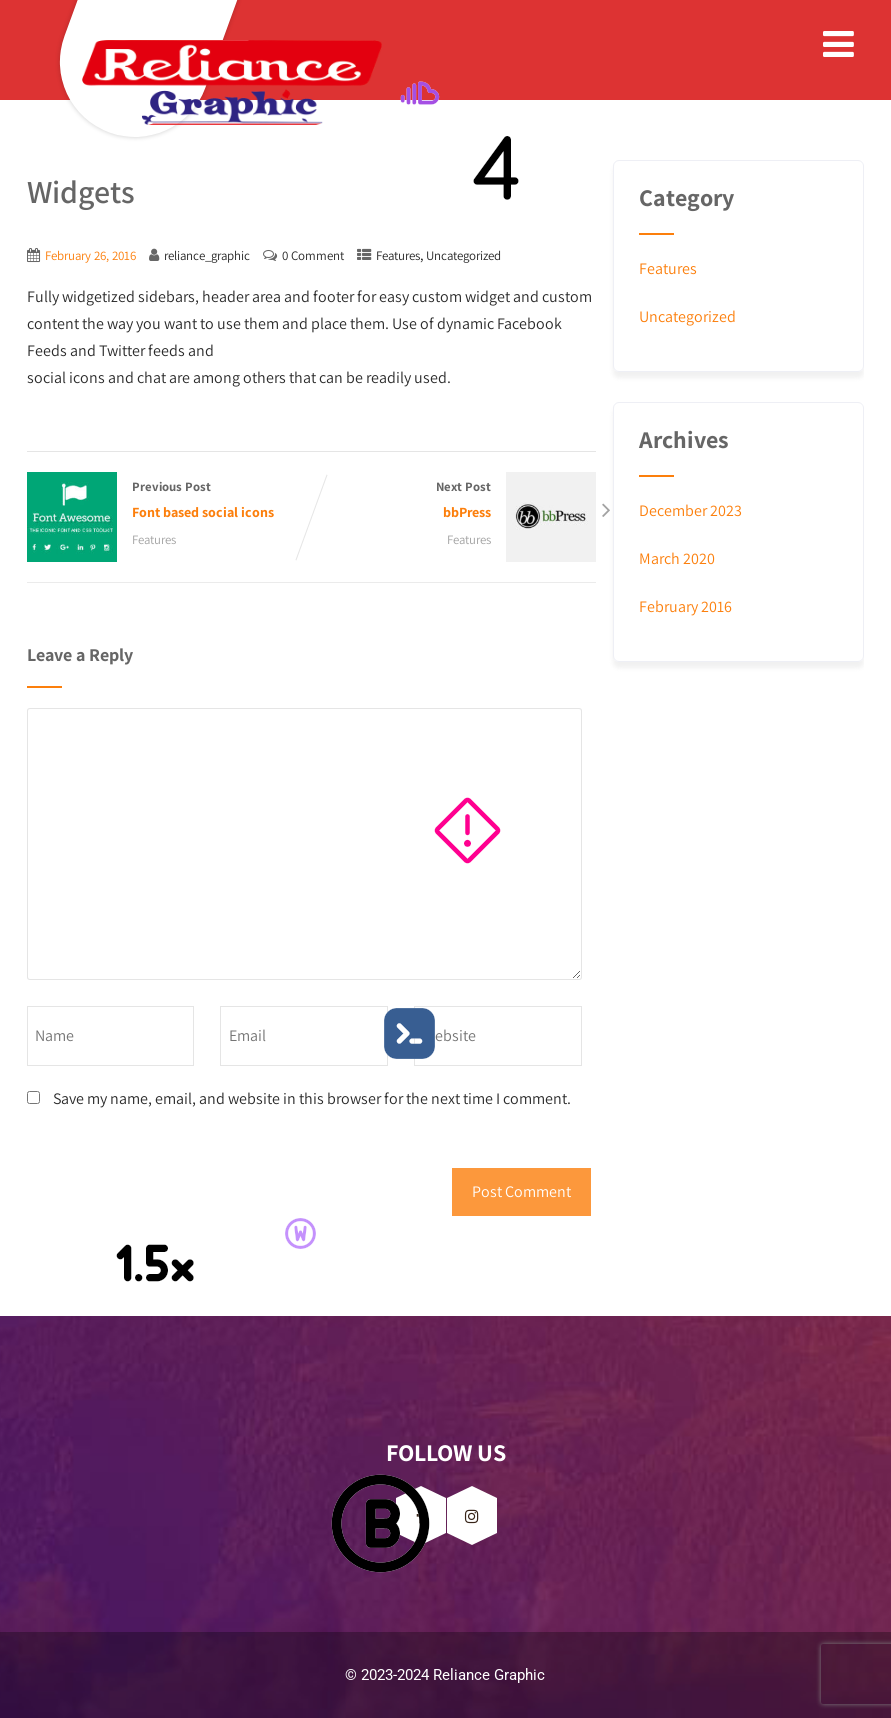 This screenshot has width=891, height=1718. Describe the element at coordinates (157, 1263) in the screenshot. I see `set playback speed to 1.5x` at that location.